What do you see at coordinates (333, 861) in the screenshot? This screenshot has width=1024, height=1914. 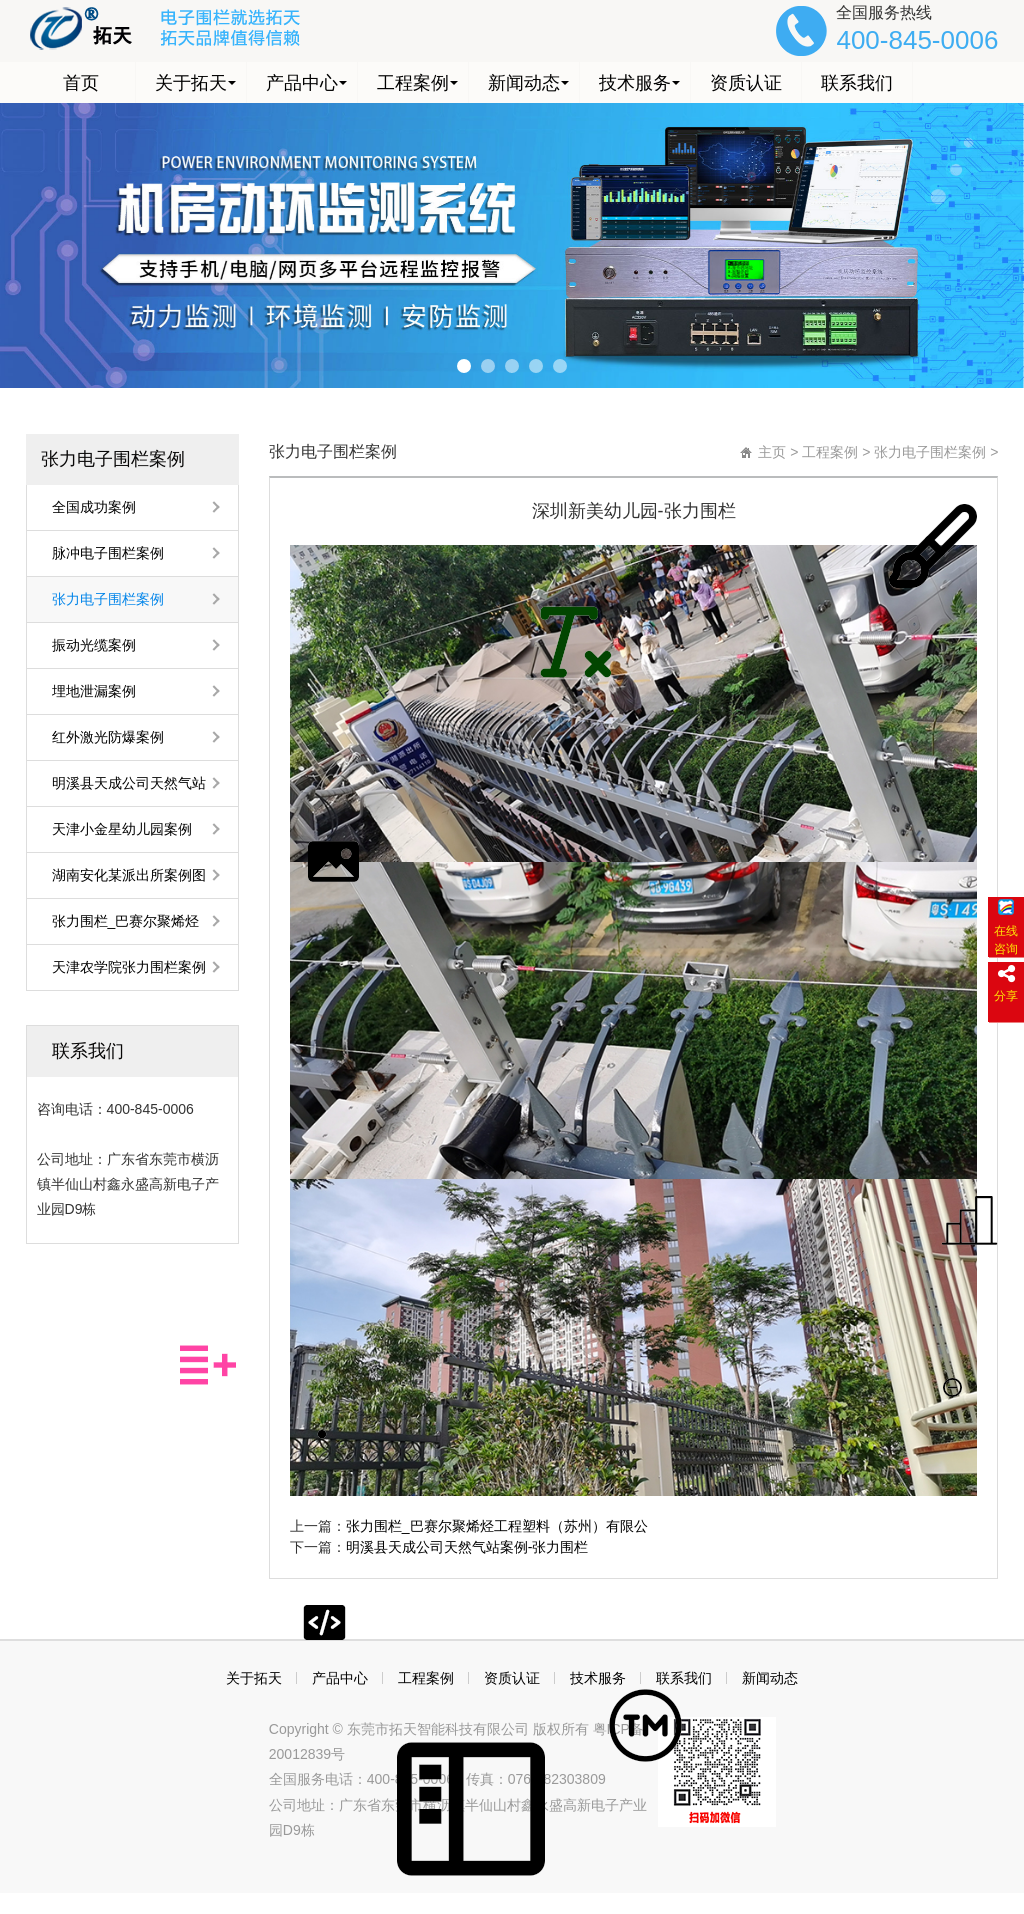 I see `view photos or images` at bounding box center [333, 861].